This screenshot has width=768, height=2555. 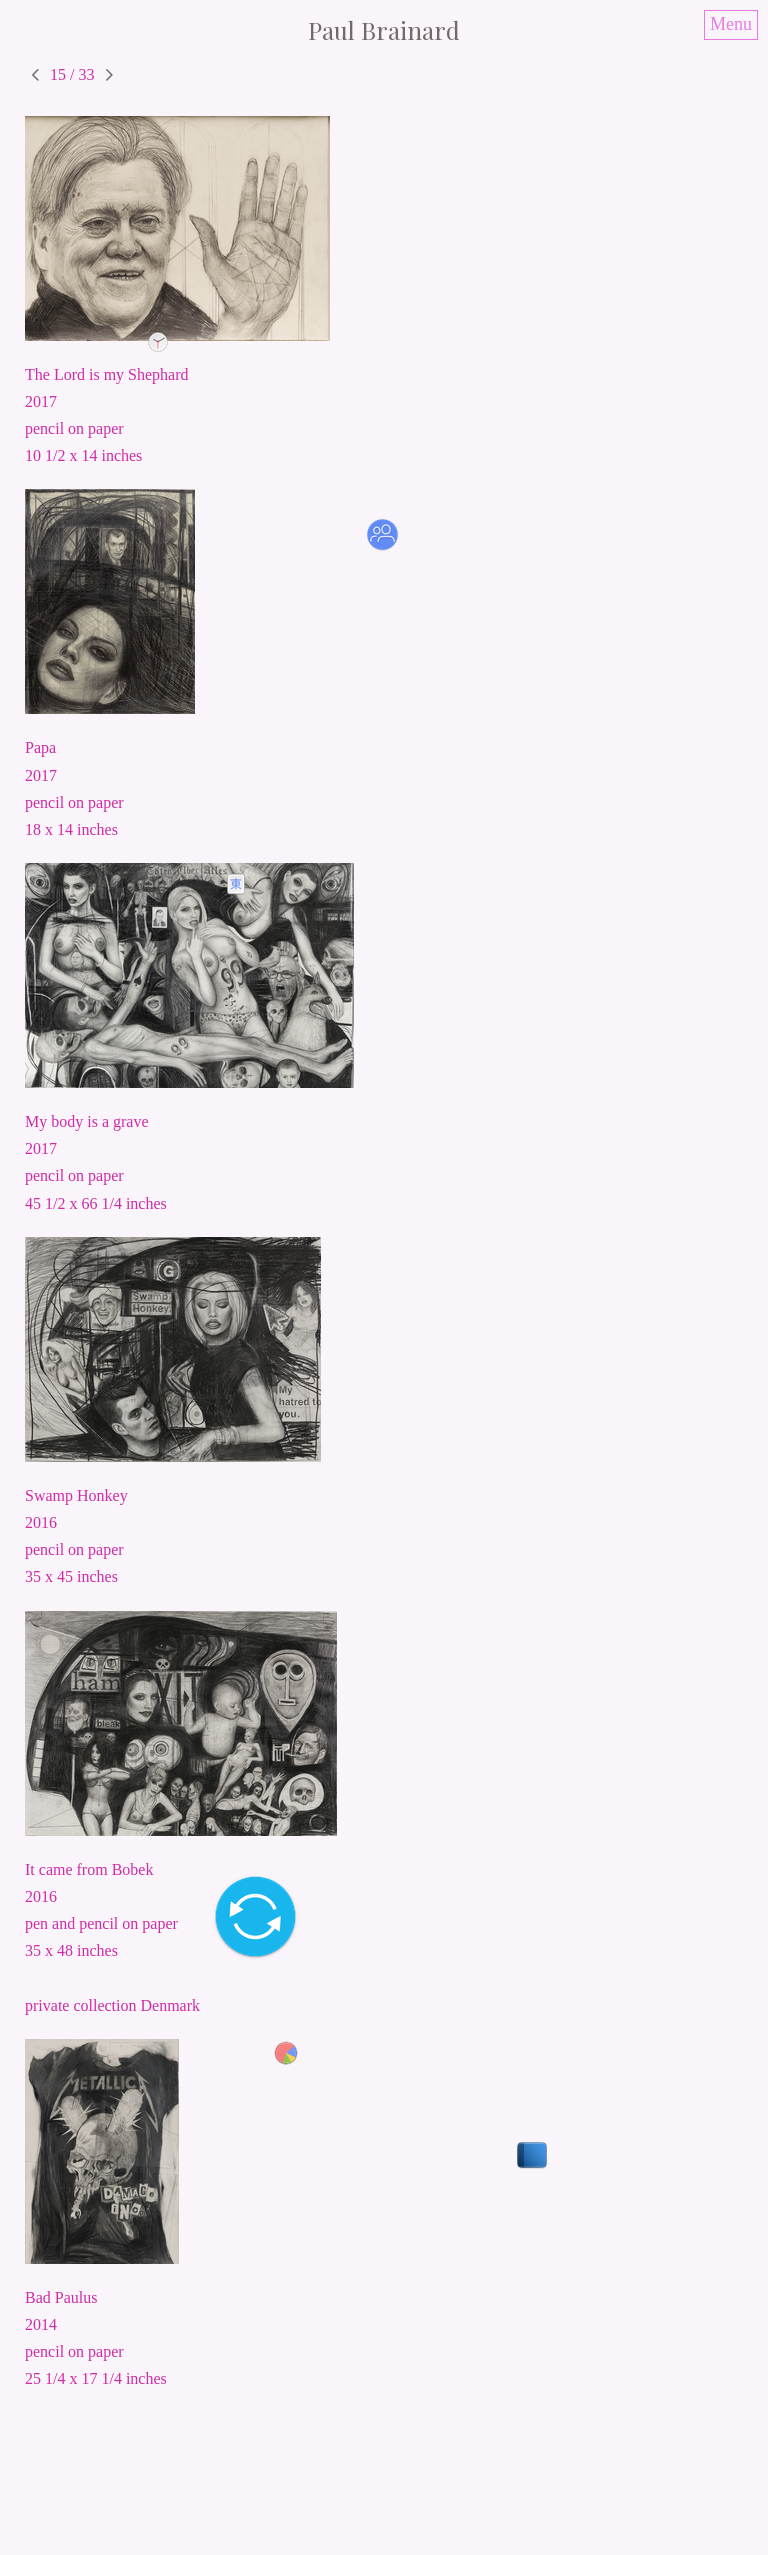 I want to click on indicates file sync in progress, so click(x=255, y=1916).